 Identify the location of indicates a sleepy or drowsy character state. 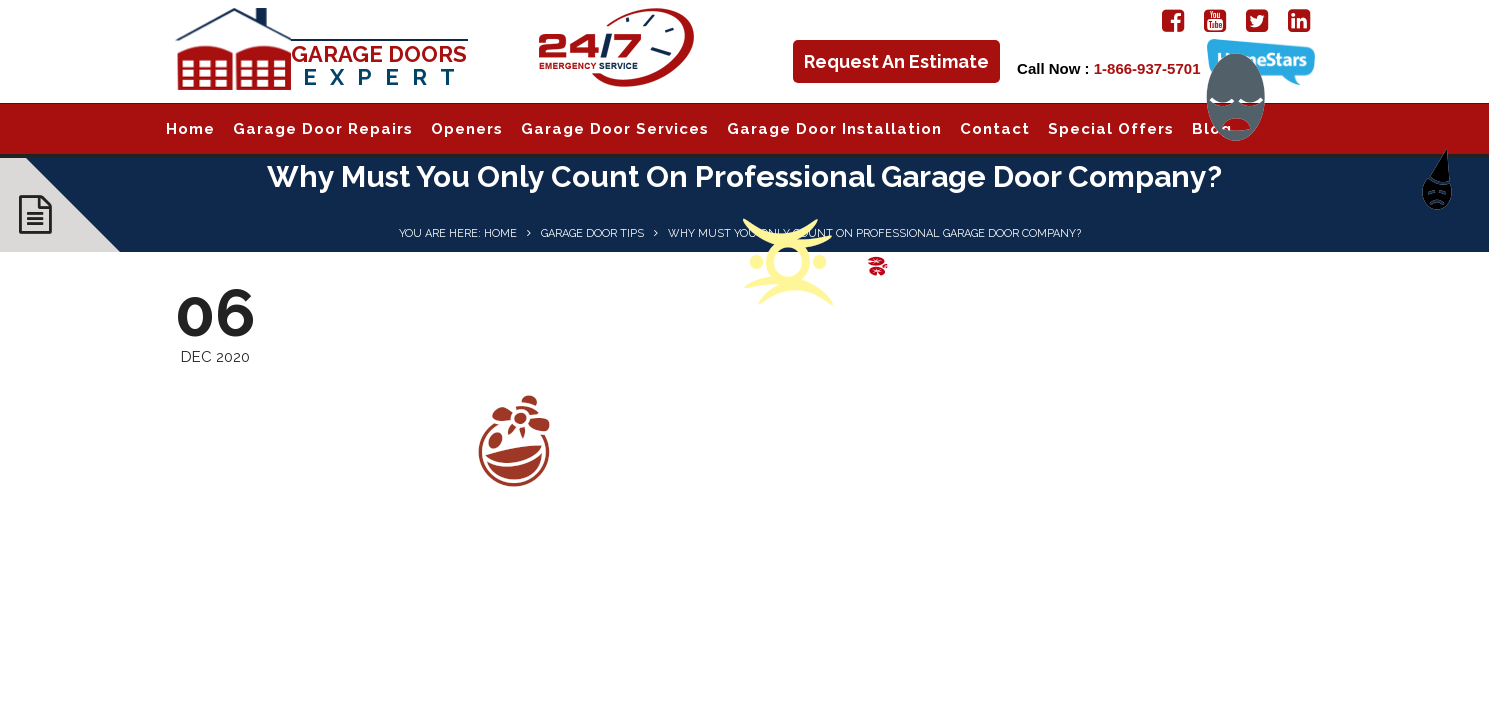
(1237, 97).